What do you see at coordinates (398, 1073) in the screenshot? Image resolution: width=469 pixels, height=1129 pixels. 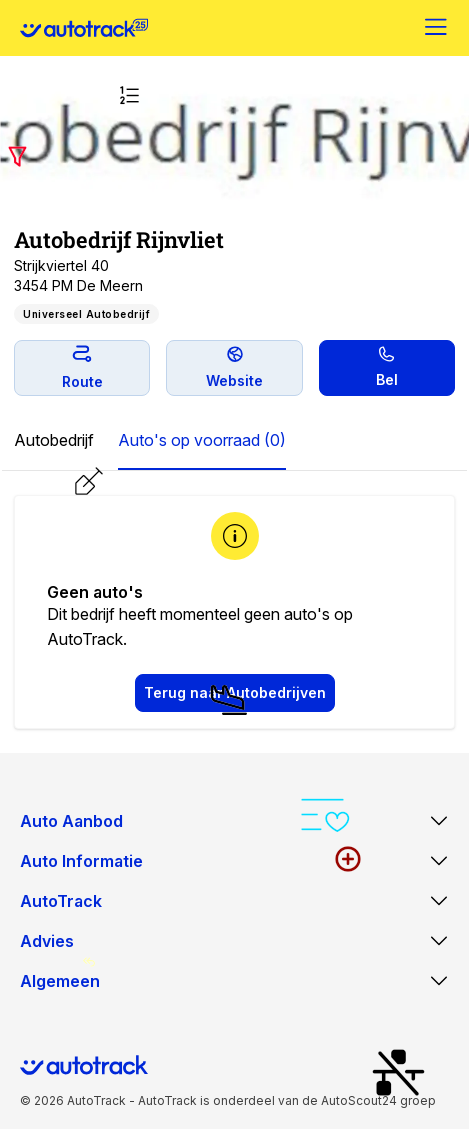 I see `indicates network connection unavailable` at bounding box center [398, 1073].